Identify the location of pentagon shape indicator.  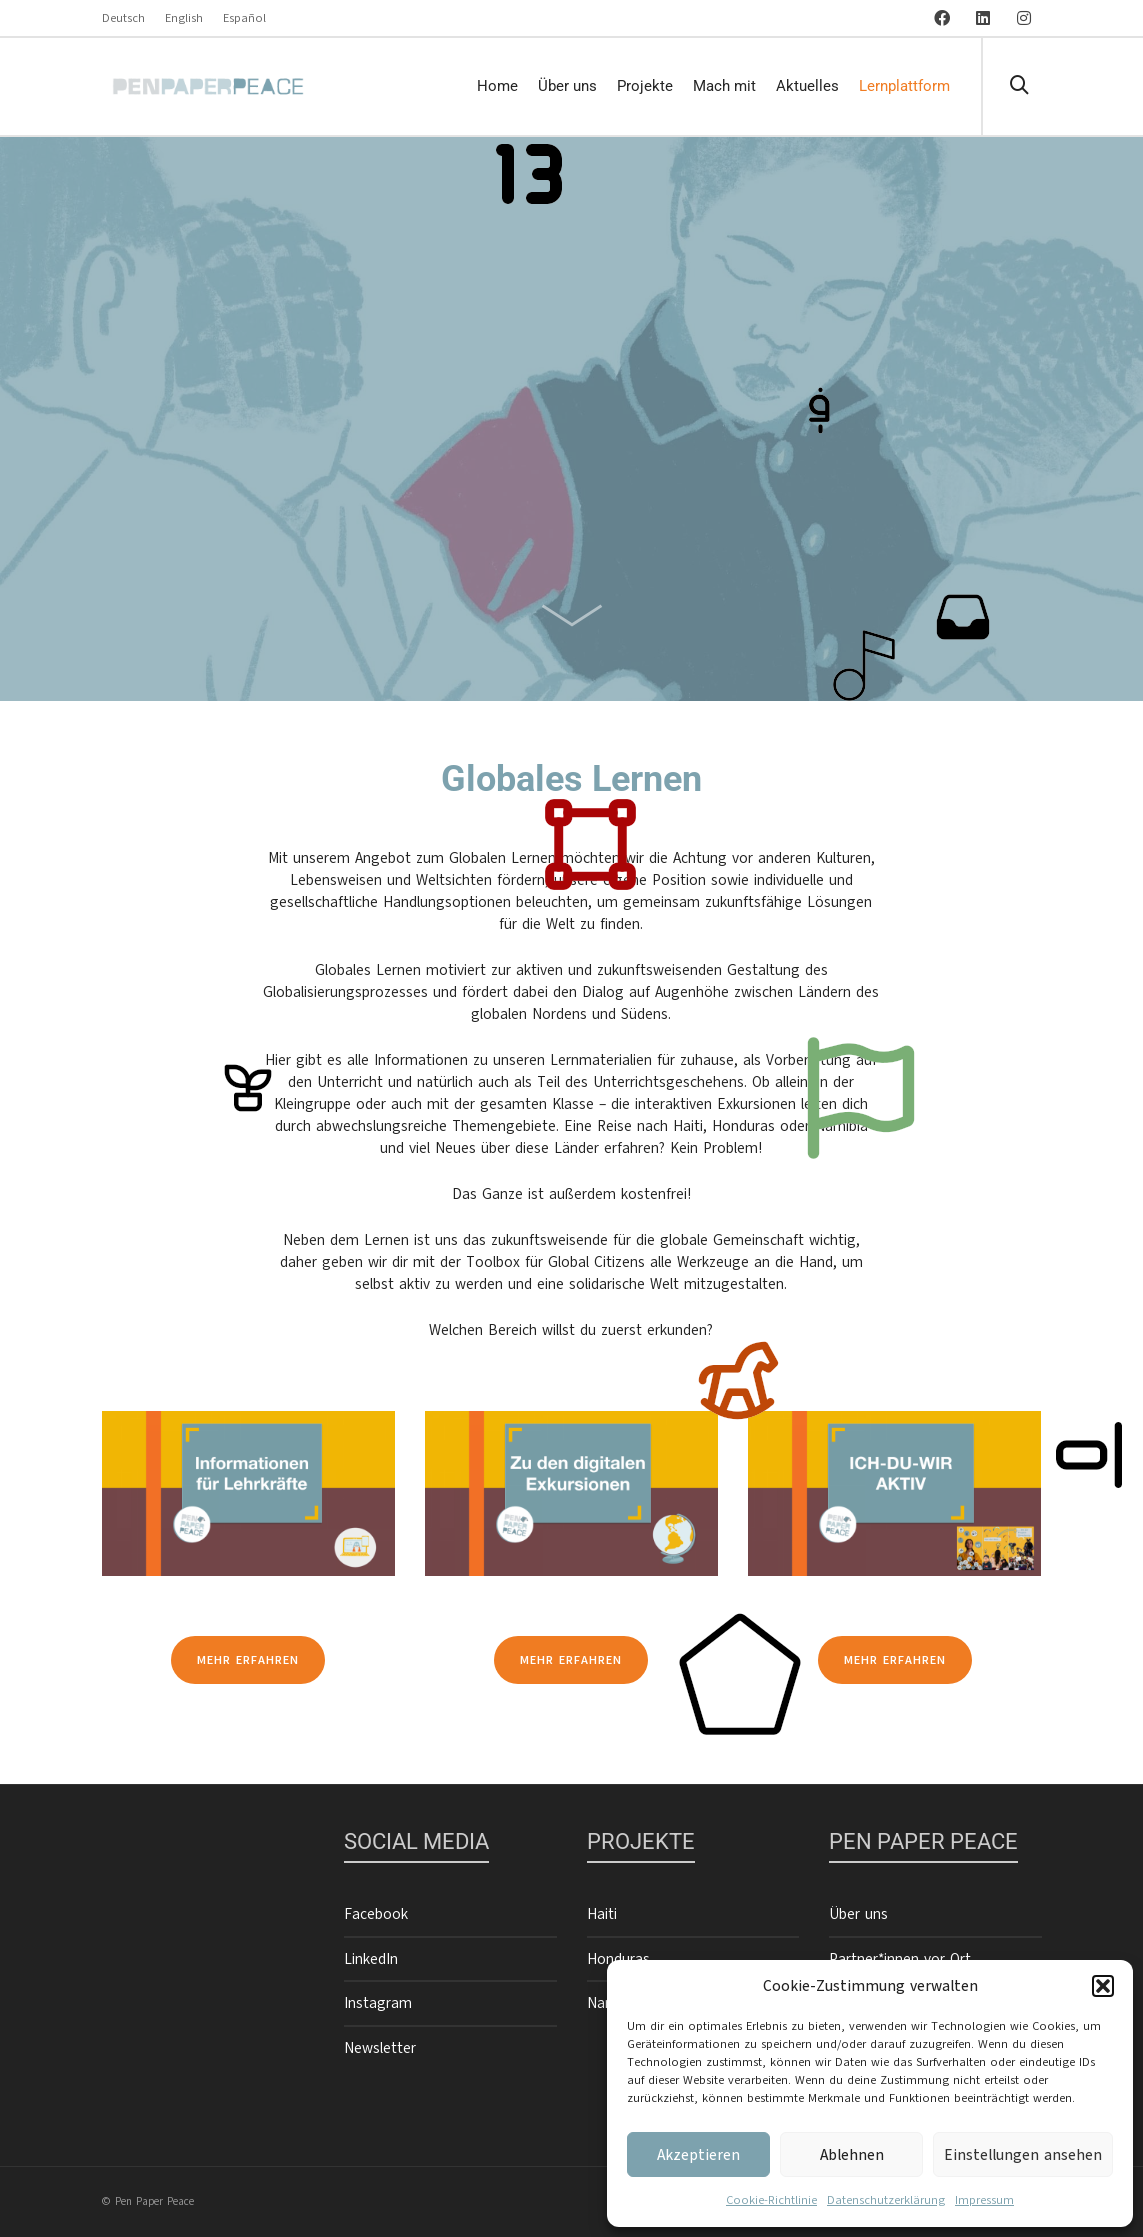
(740, 1679).